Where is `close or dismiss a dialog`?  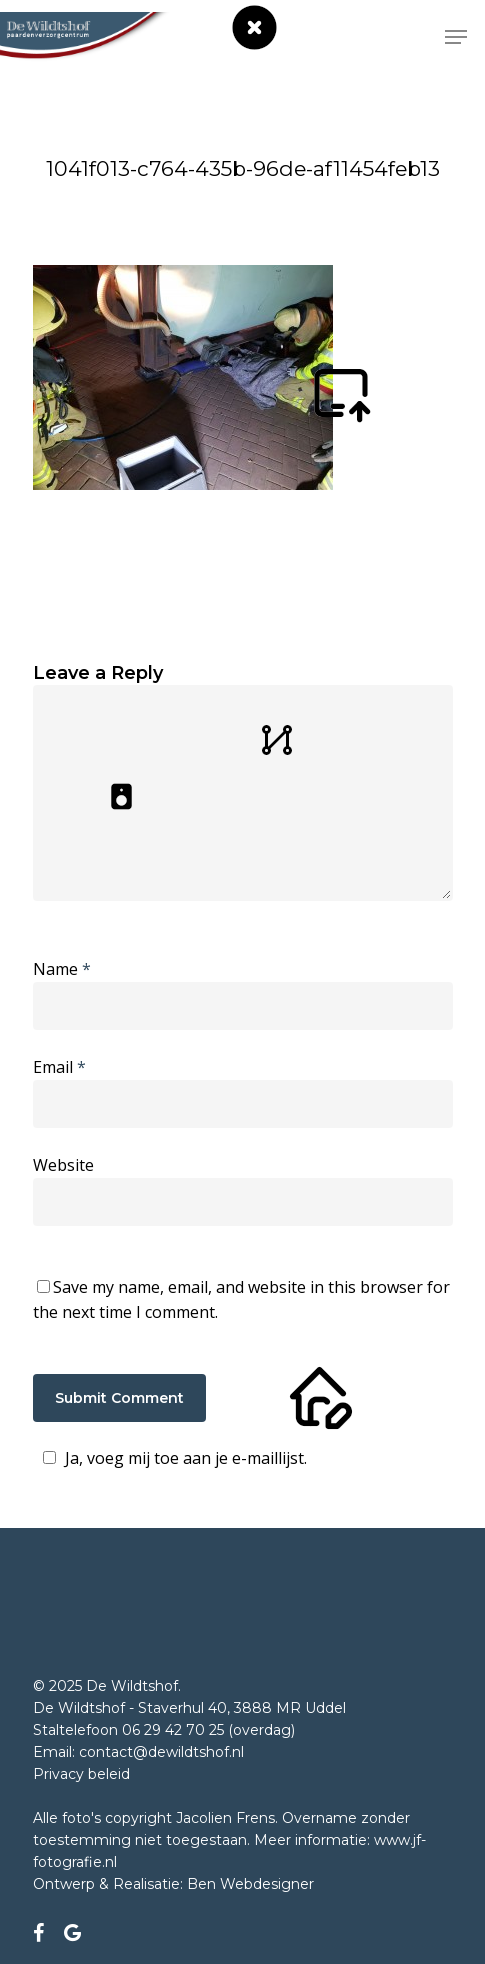
close or dismiss a dialog is located at coordinates (254, 27).